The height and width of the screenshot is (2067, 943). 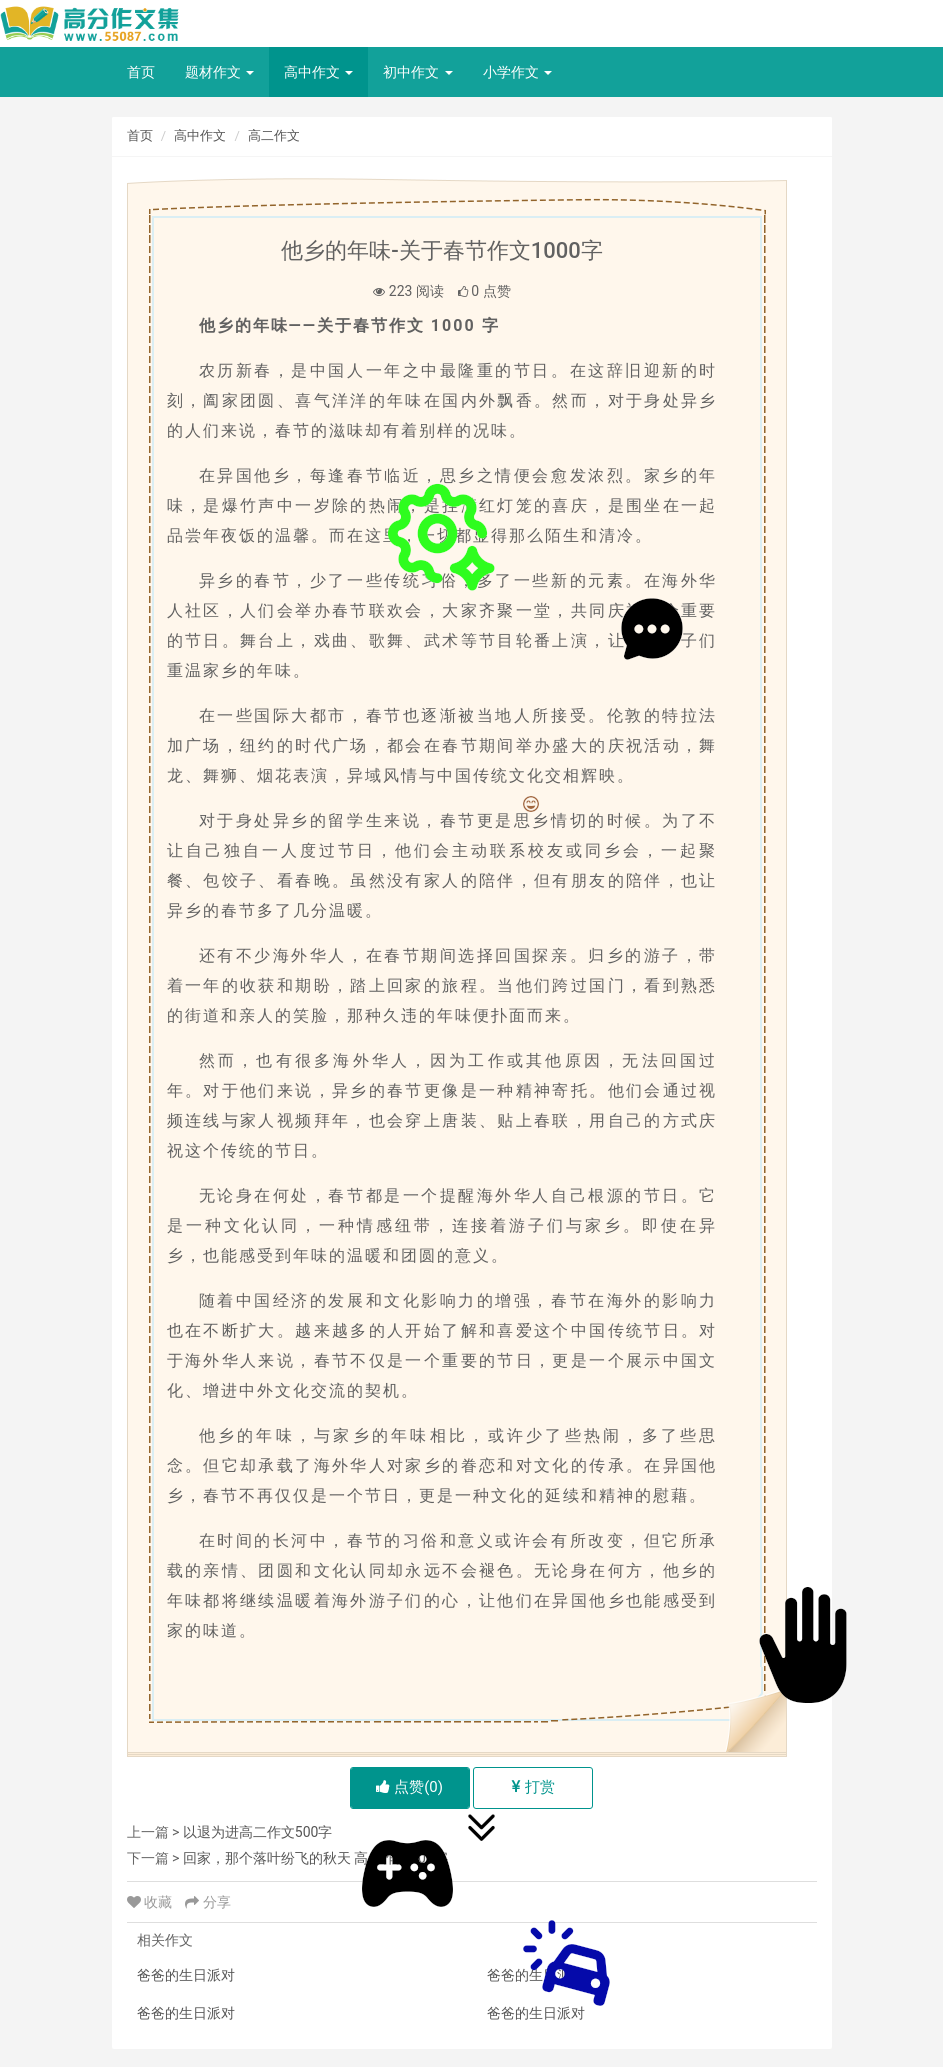 What do you see at coordinates (481, 1826) in the screenshot?
I see `expand content or show more items below` at bounding box center [481, 1826].